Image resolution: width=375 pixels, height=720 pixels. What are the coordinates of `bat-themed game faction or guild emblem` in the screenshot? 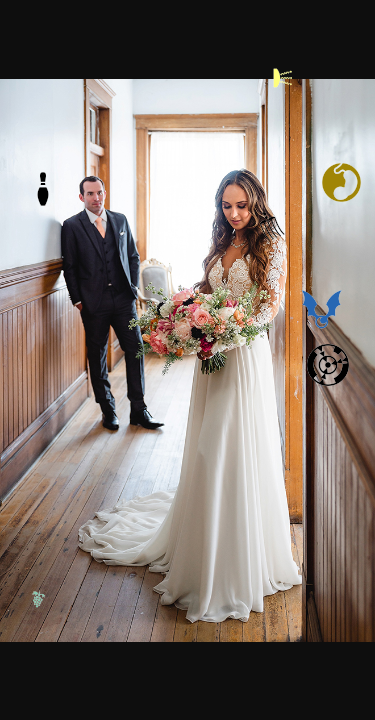 It's located at (321, 309).